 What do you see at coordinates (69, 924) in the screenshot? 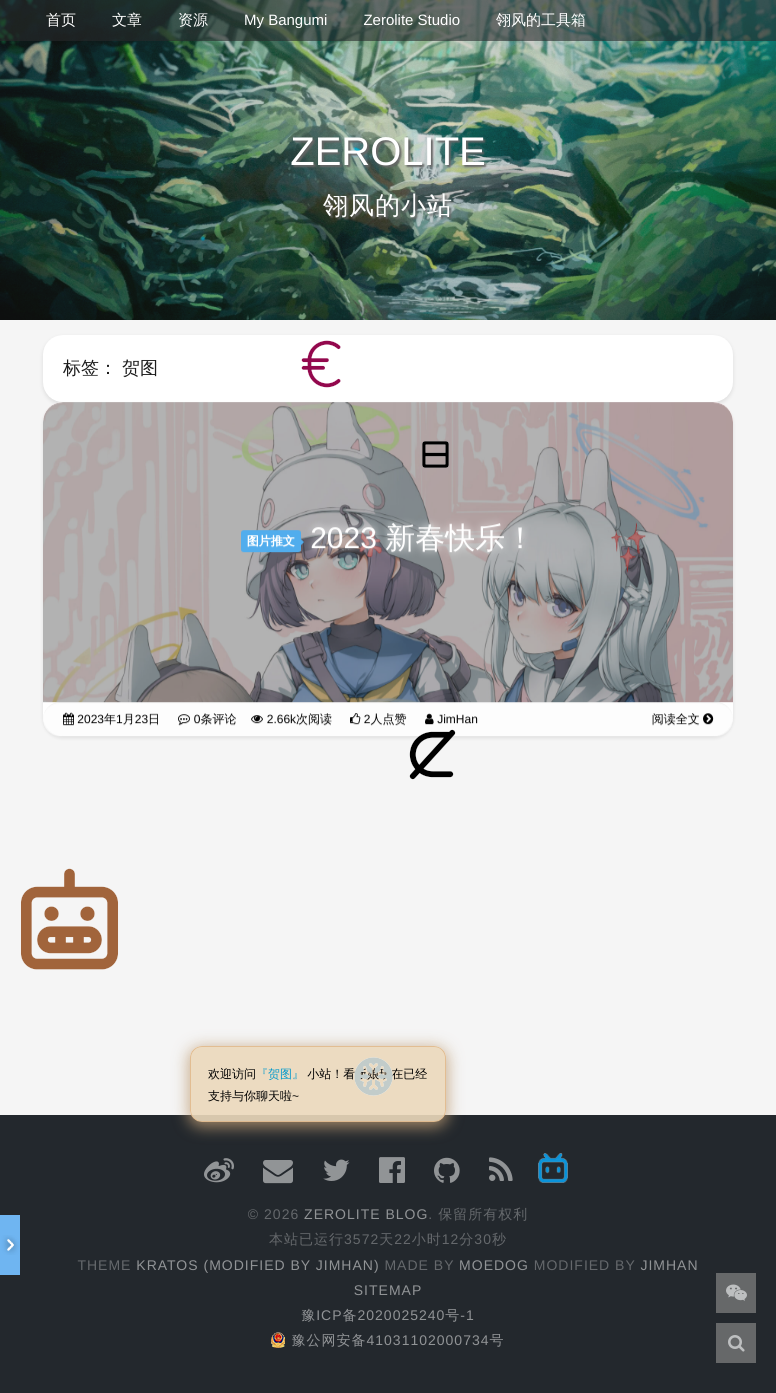
I see `access AI assistant or chatbot` at bounding box center [69, 924].